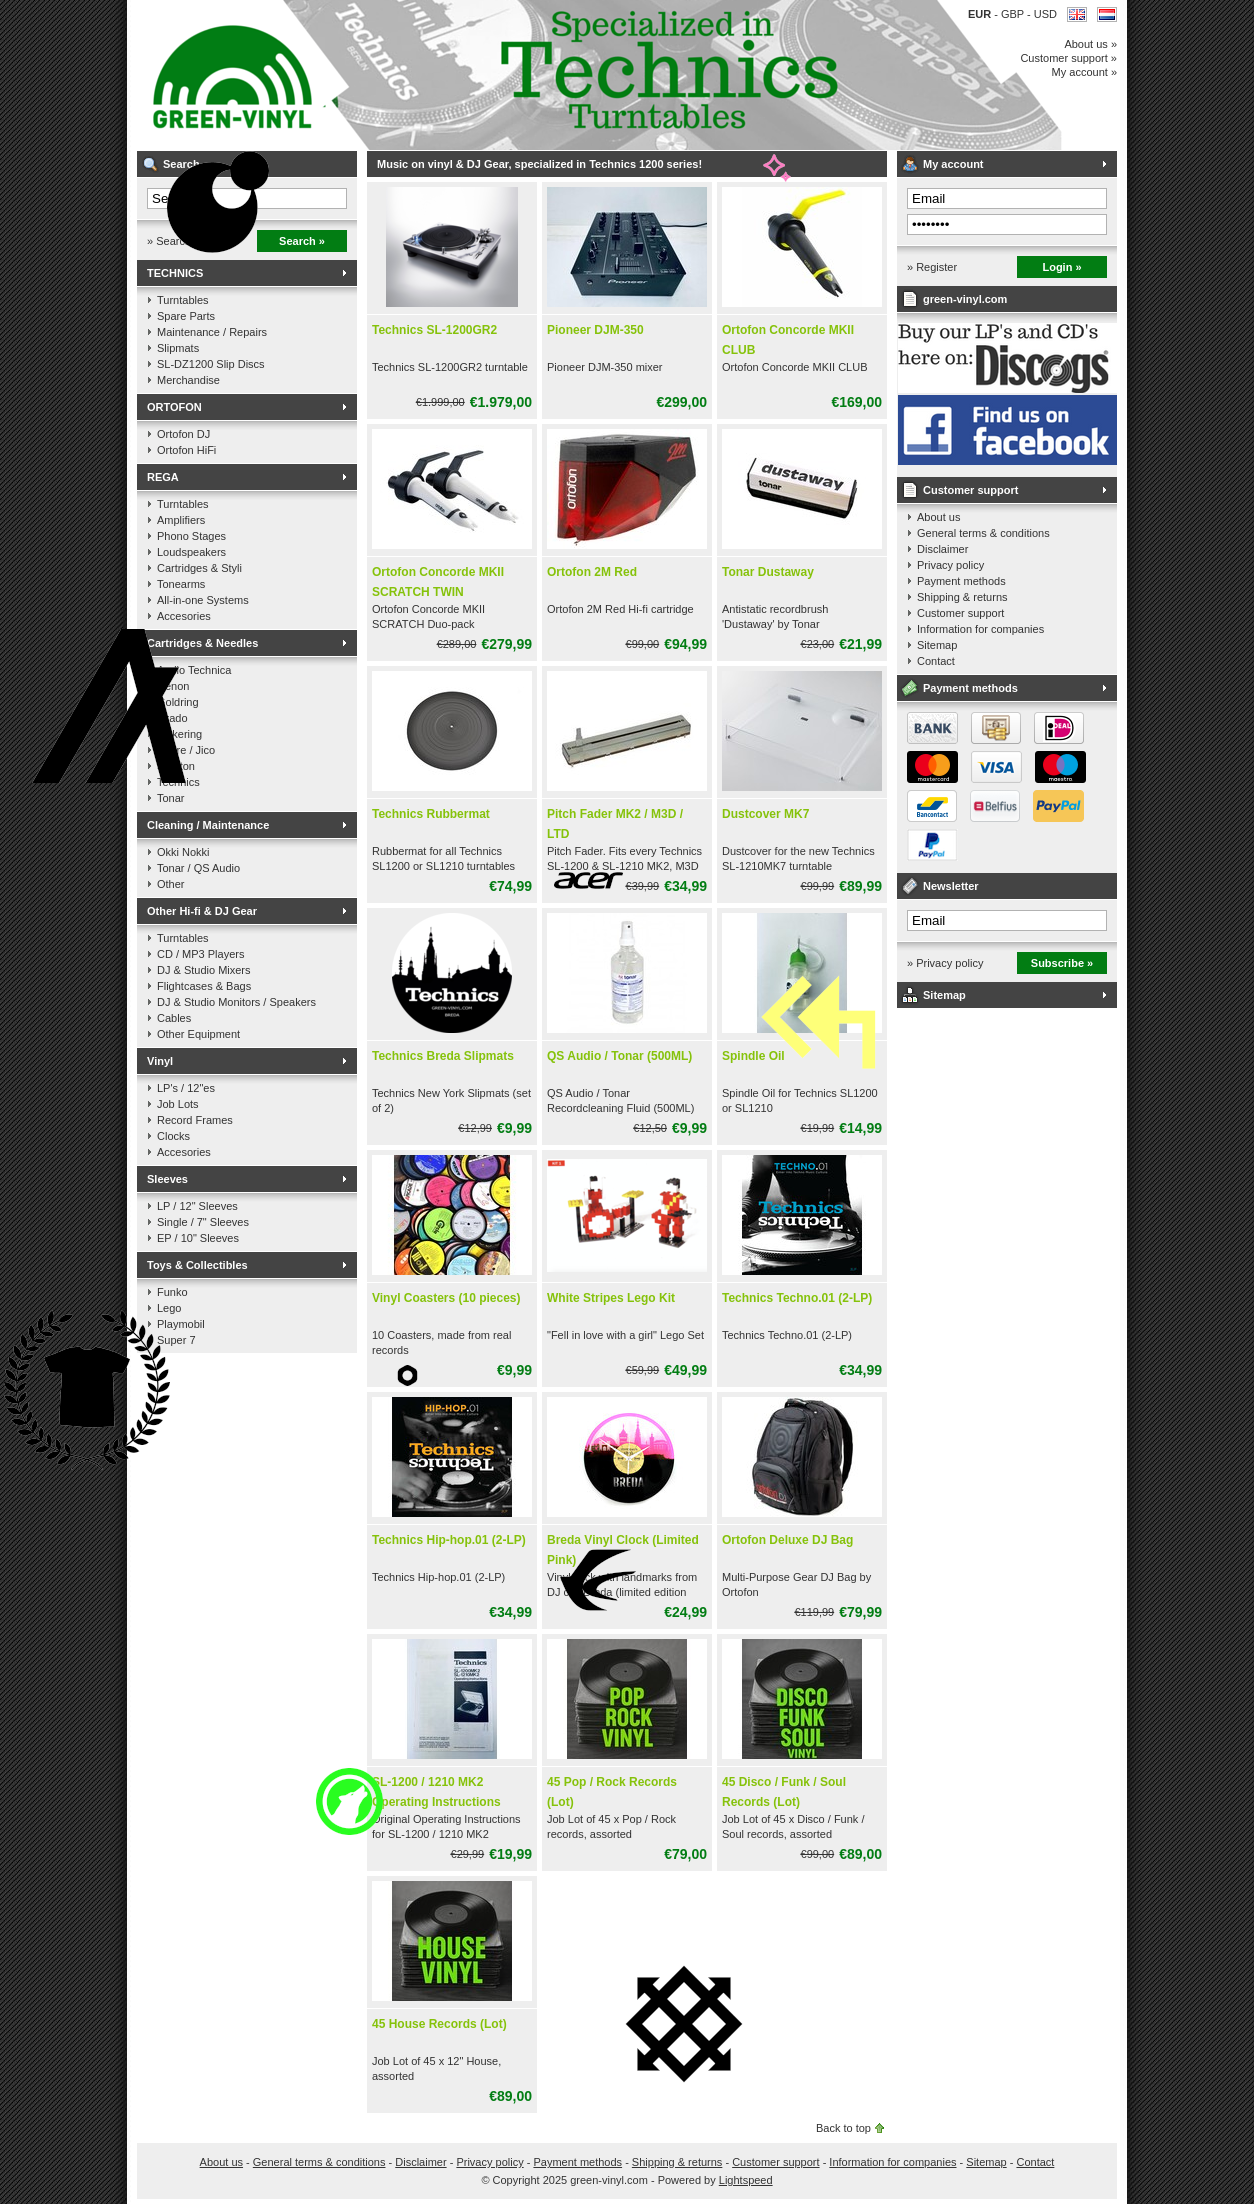 The height and width of the screenshot is (2204, 1254). I want to click on visit teepublic store or website, so click(87, 1390).